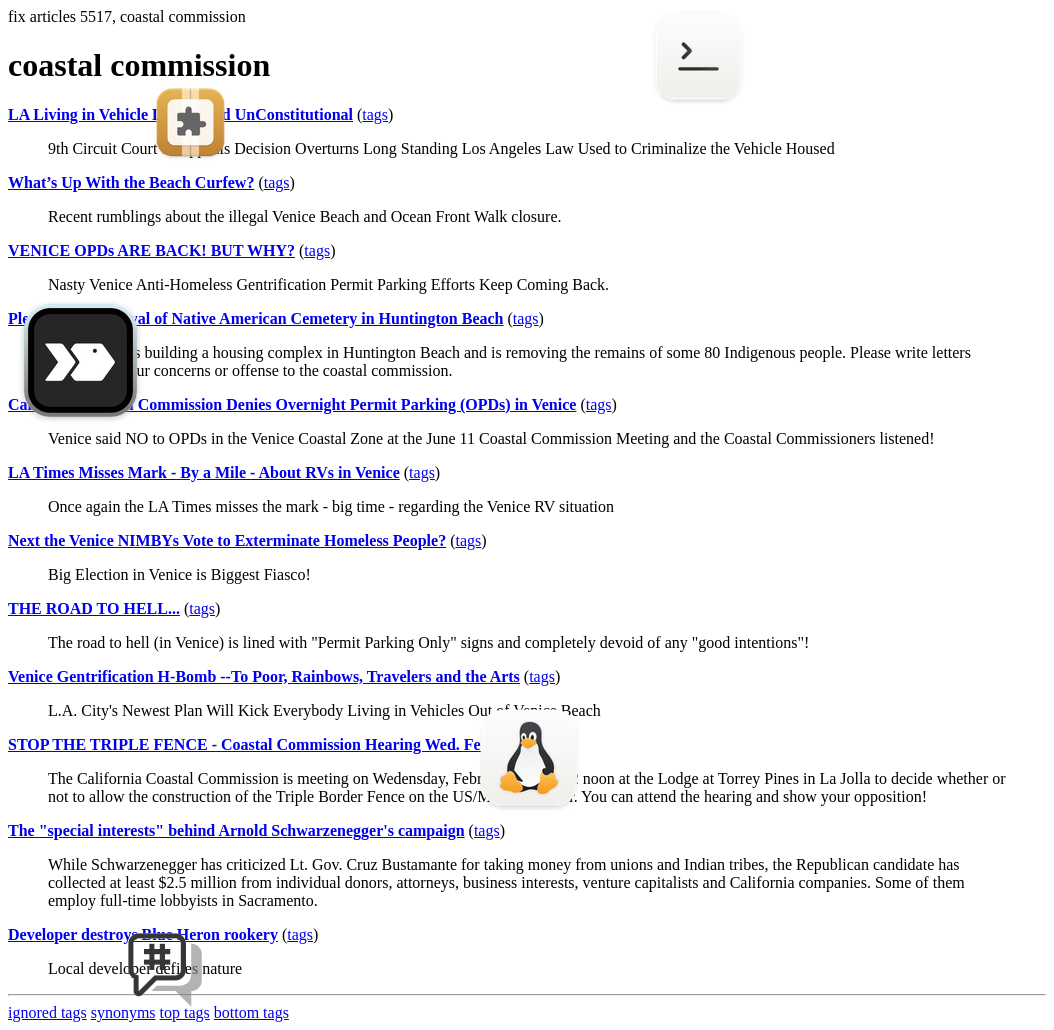  Describe the element at coordinates (190, 123) in the screenshot. I see `system add-on or plugin file` at that location.